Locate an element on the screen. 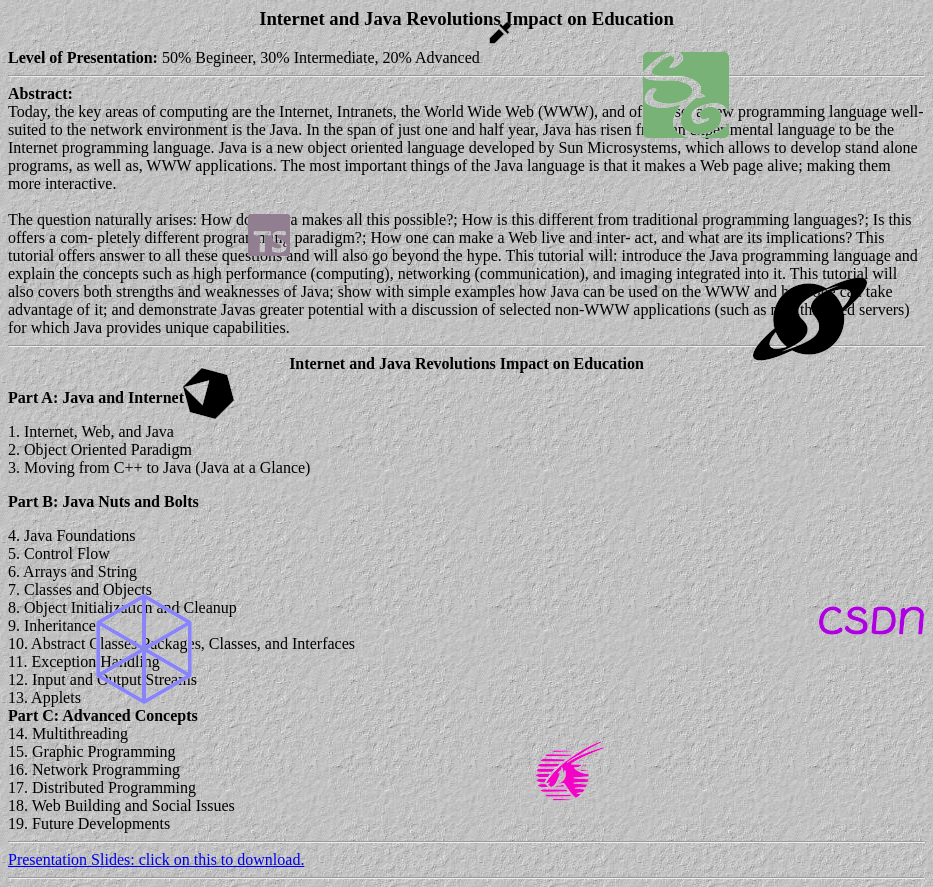 This screenshot has width=933, height=887. stardock software company logo is located at coordinates (810, 319).